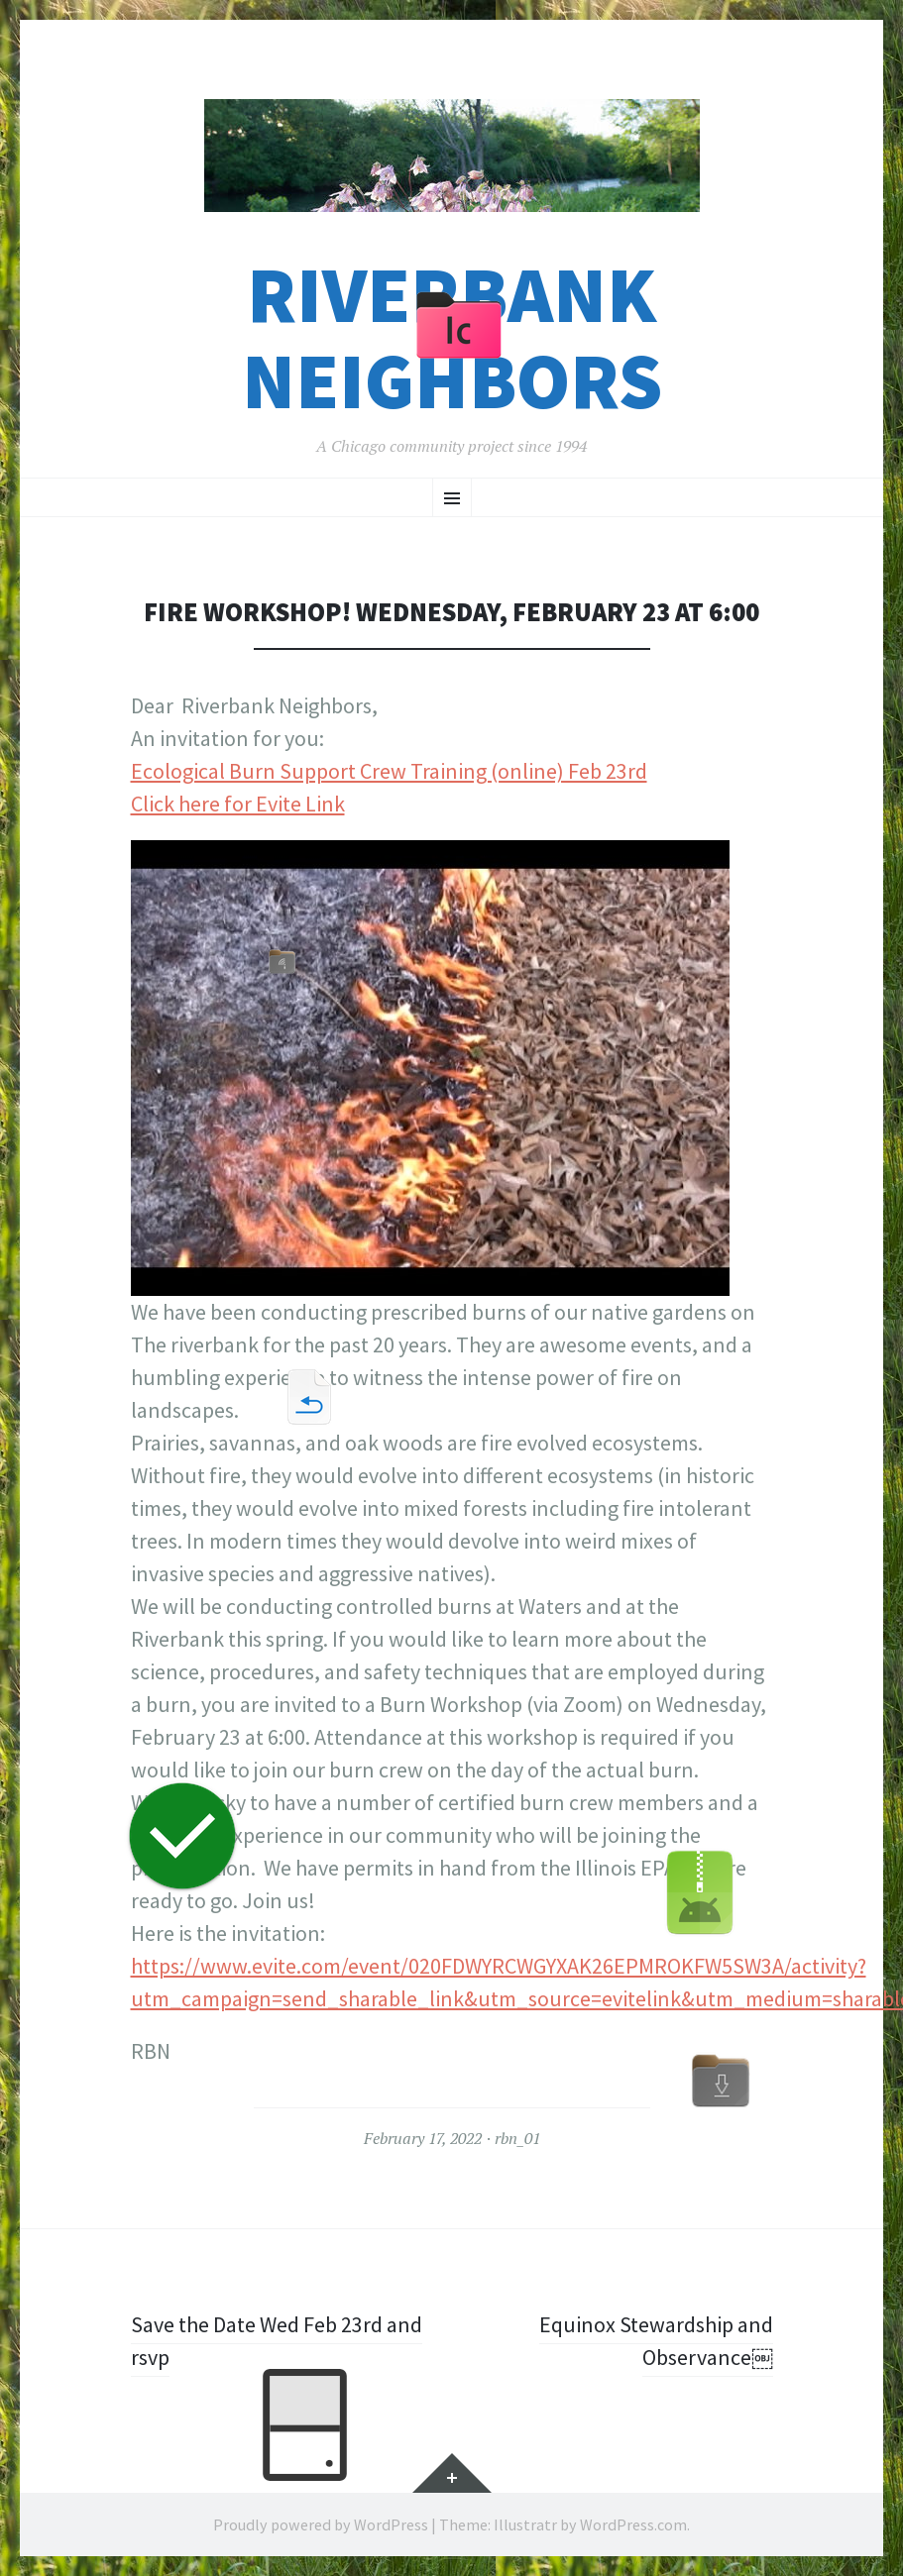  Describe the element at coordinates (182, 1836) in the screenshot. I see `dropbox file is synced and up to date` at that location.